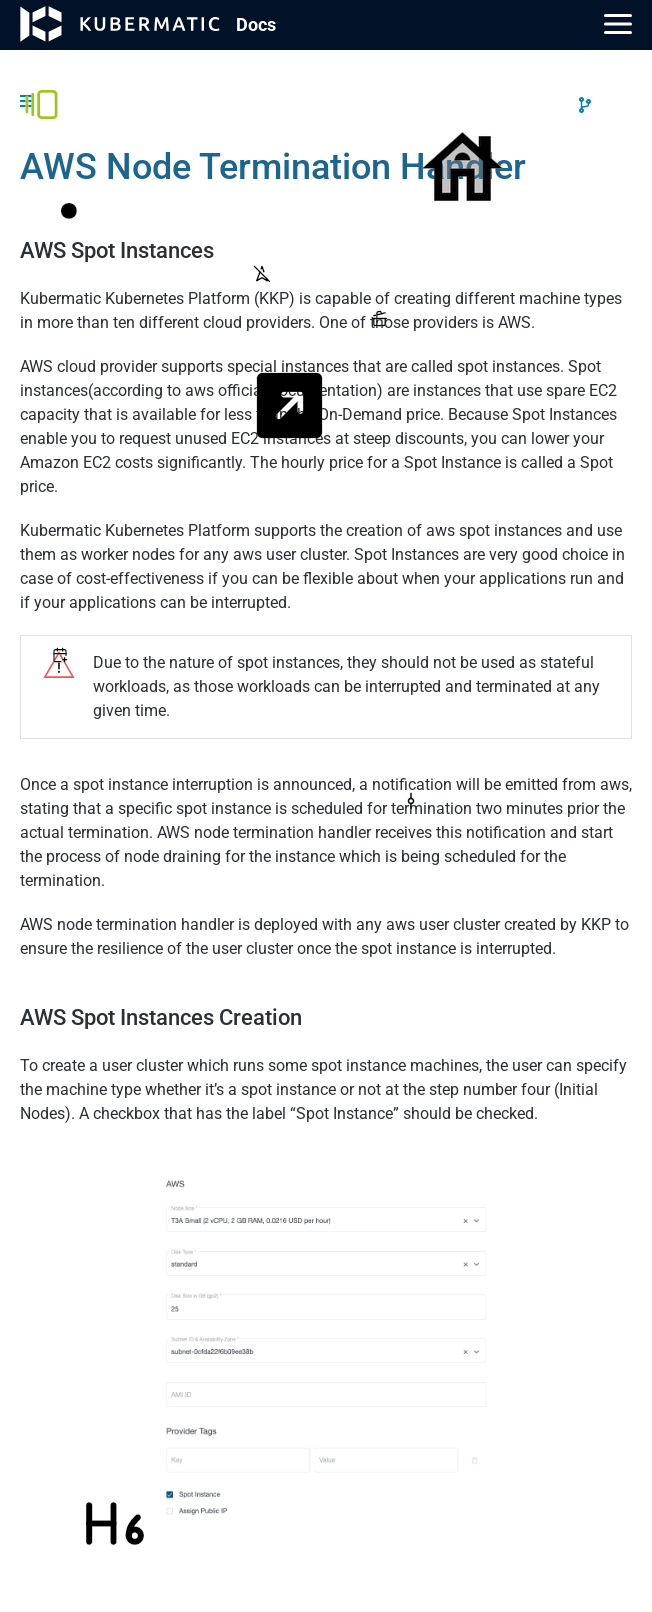  Describe the element at coordinates (41, 104) in the screenshot. I see `view the last image in a horizontal gallery` at that location.